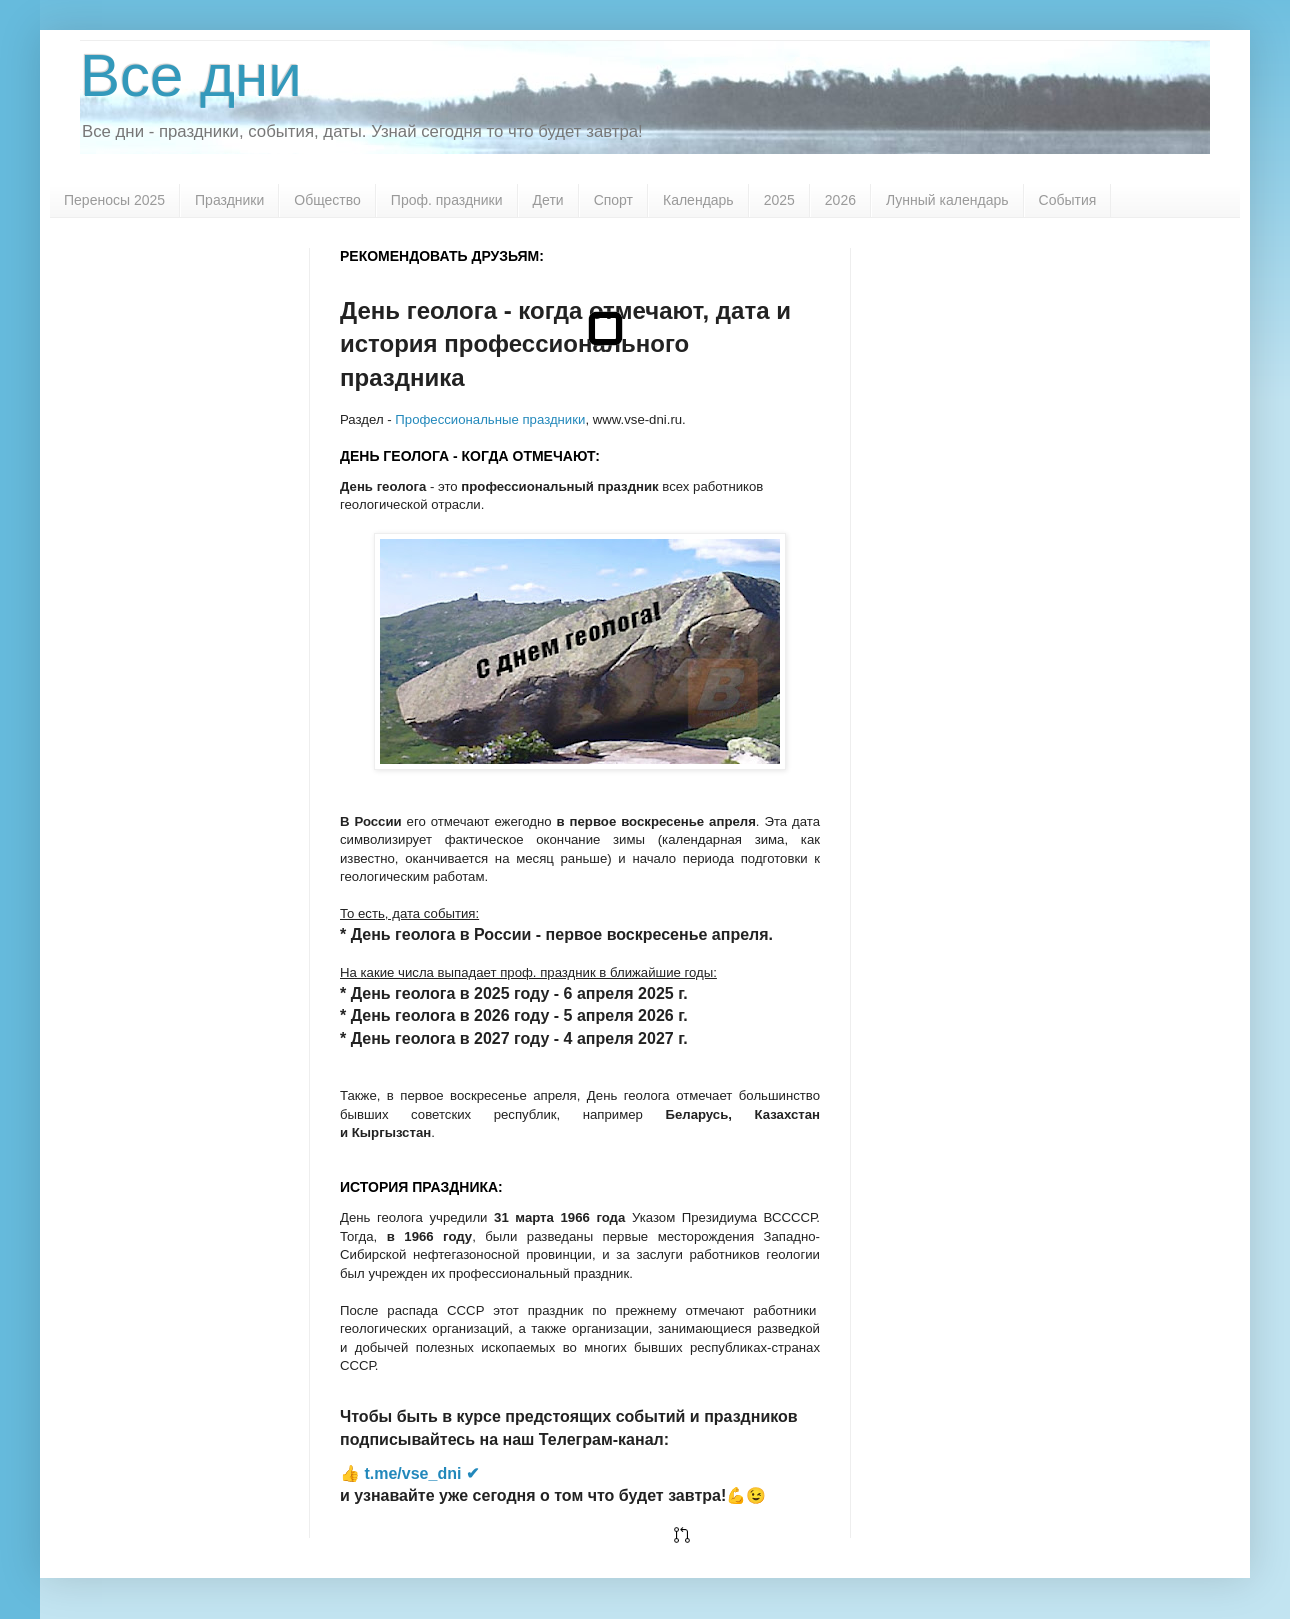 Image resolution: width=1290 pixels, height=1619 pixels. I want to click on create a new pull request, so click(682, 1535).